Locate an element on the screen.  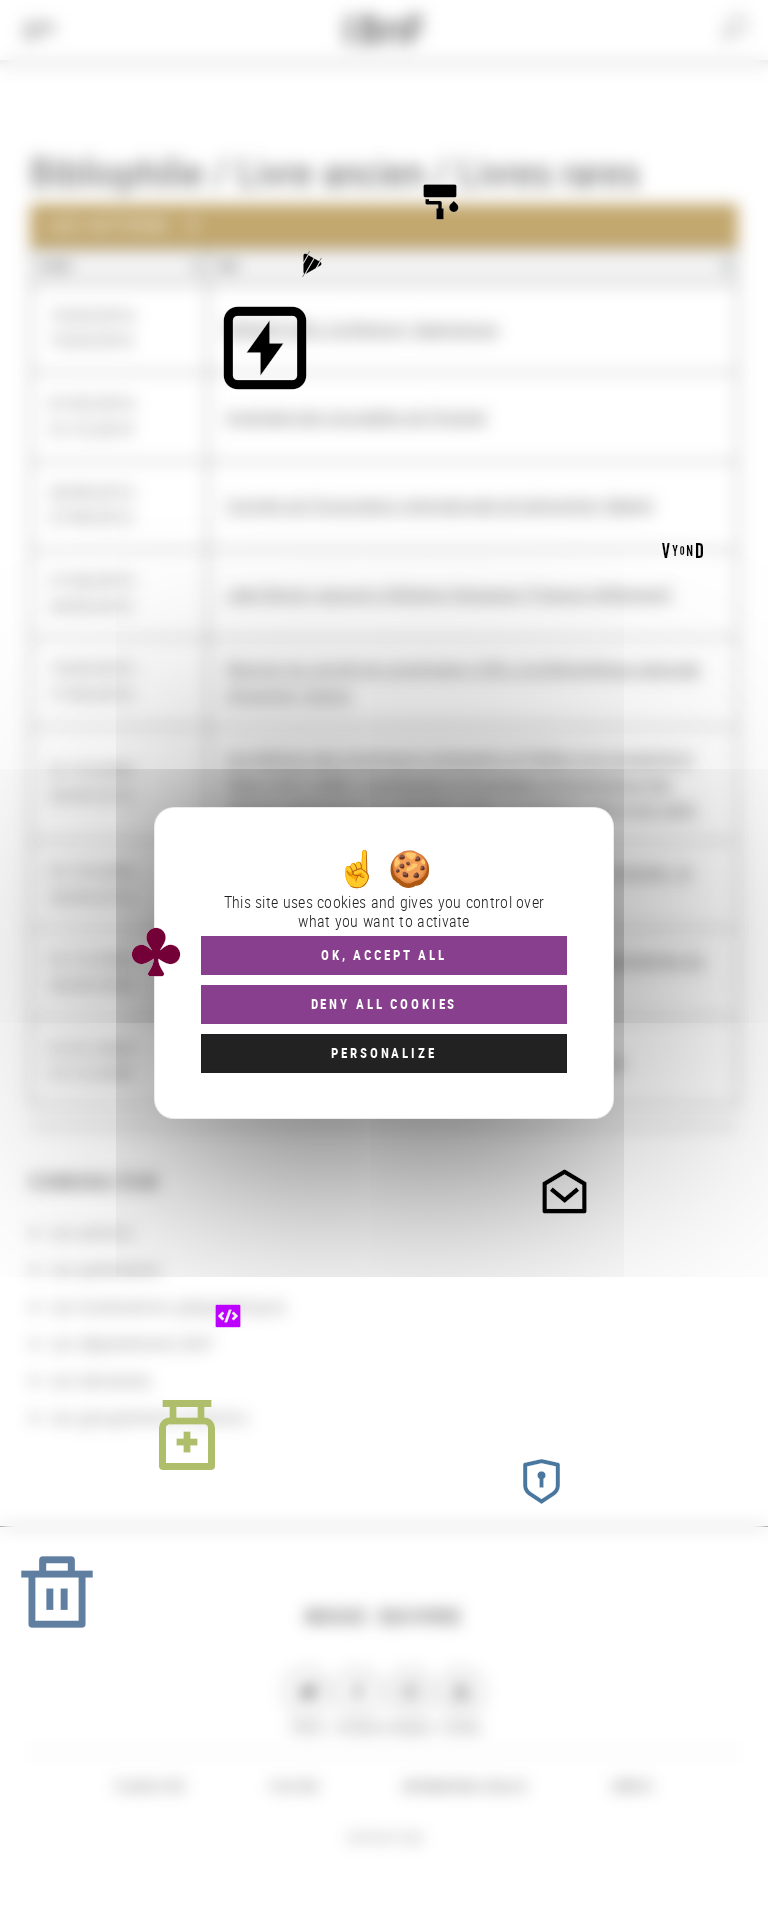
open code editor or development tools is located at coordinates (228, 1316).